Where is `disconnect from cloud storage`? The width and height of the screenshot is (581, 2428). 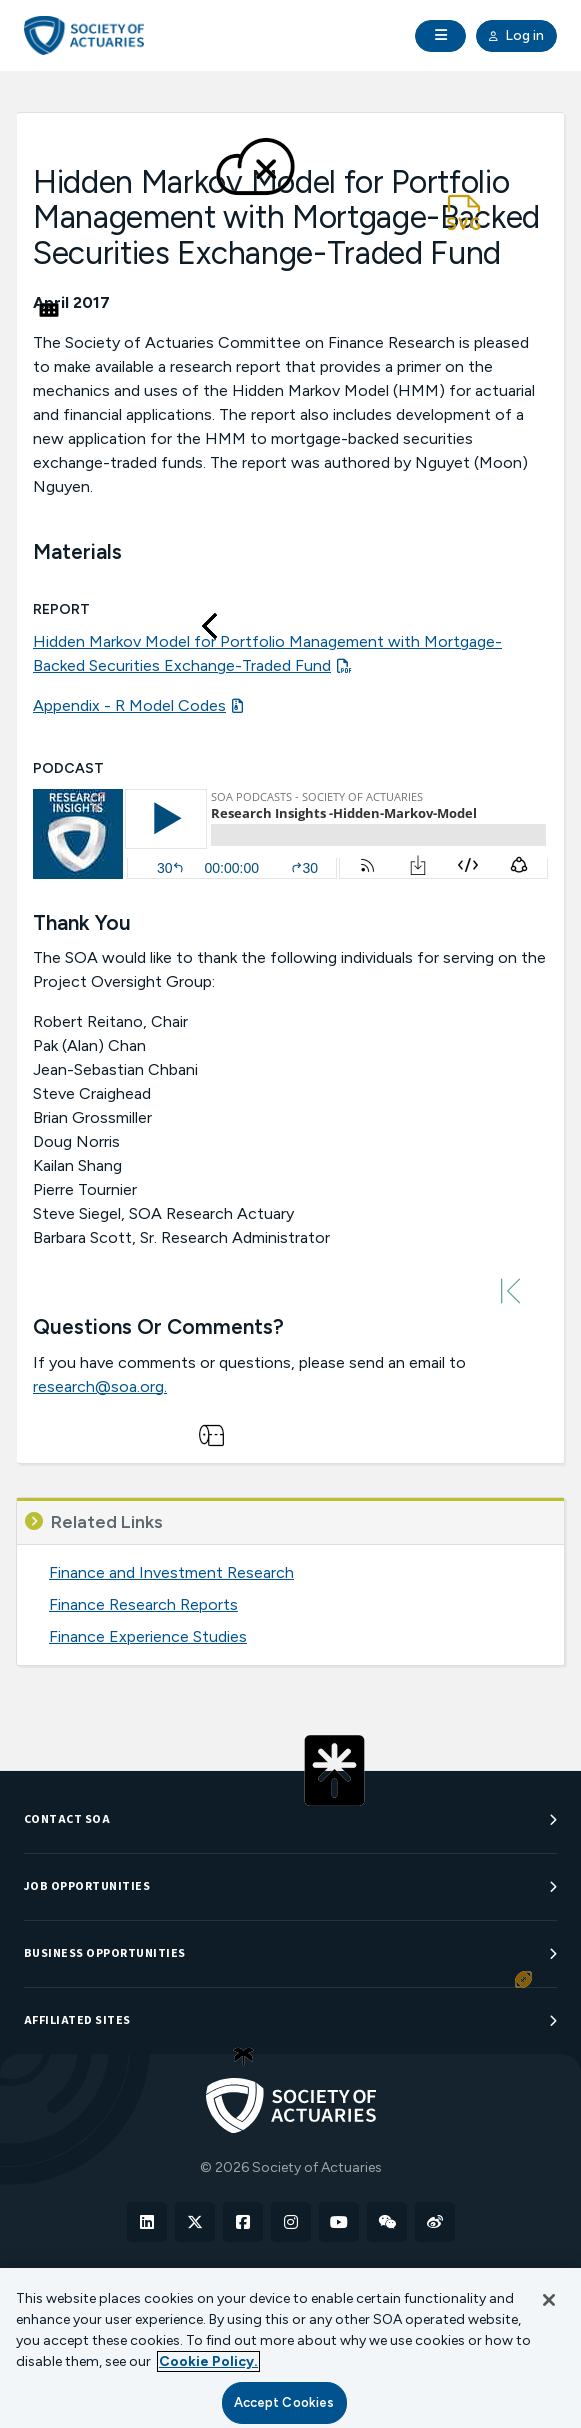
disconnect from cloud storage is located at coordinates (255, 166).